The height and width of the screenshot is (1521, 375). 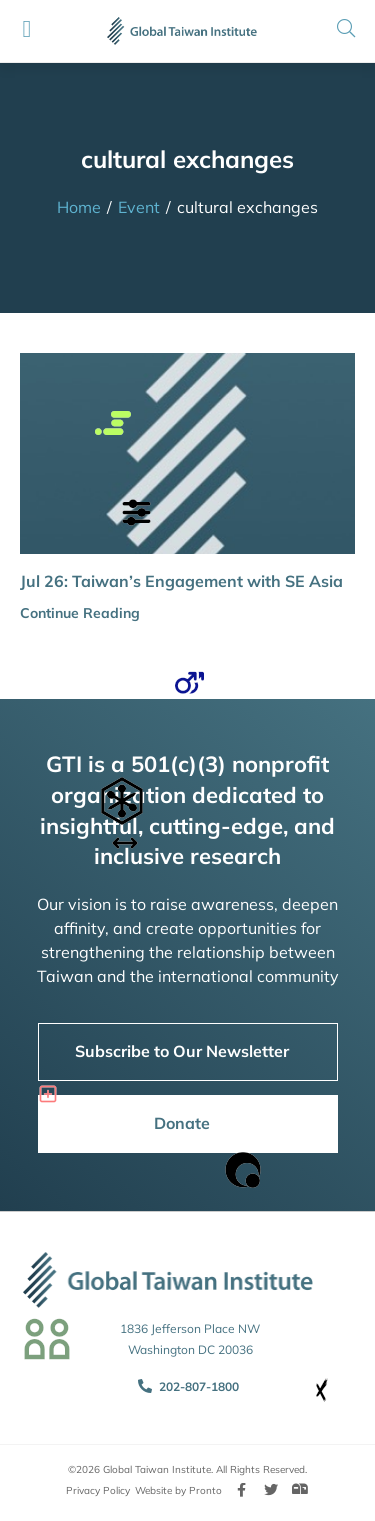 I want to click on pipx python package installer logo, so click(x=322, y=1390).